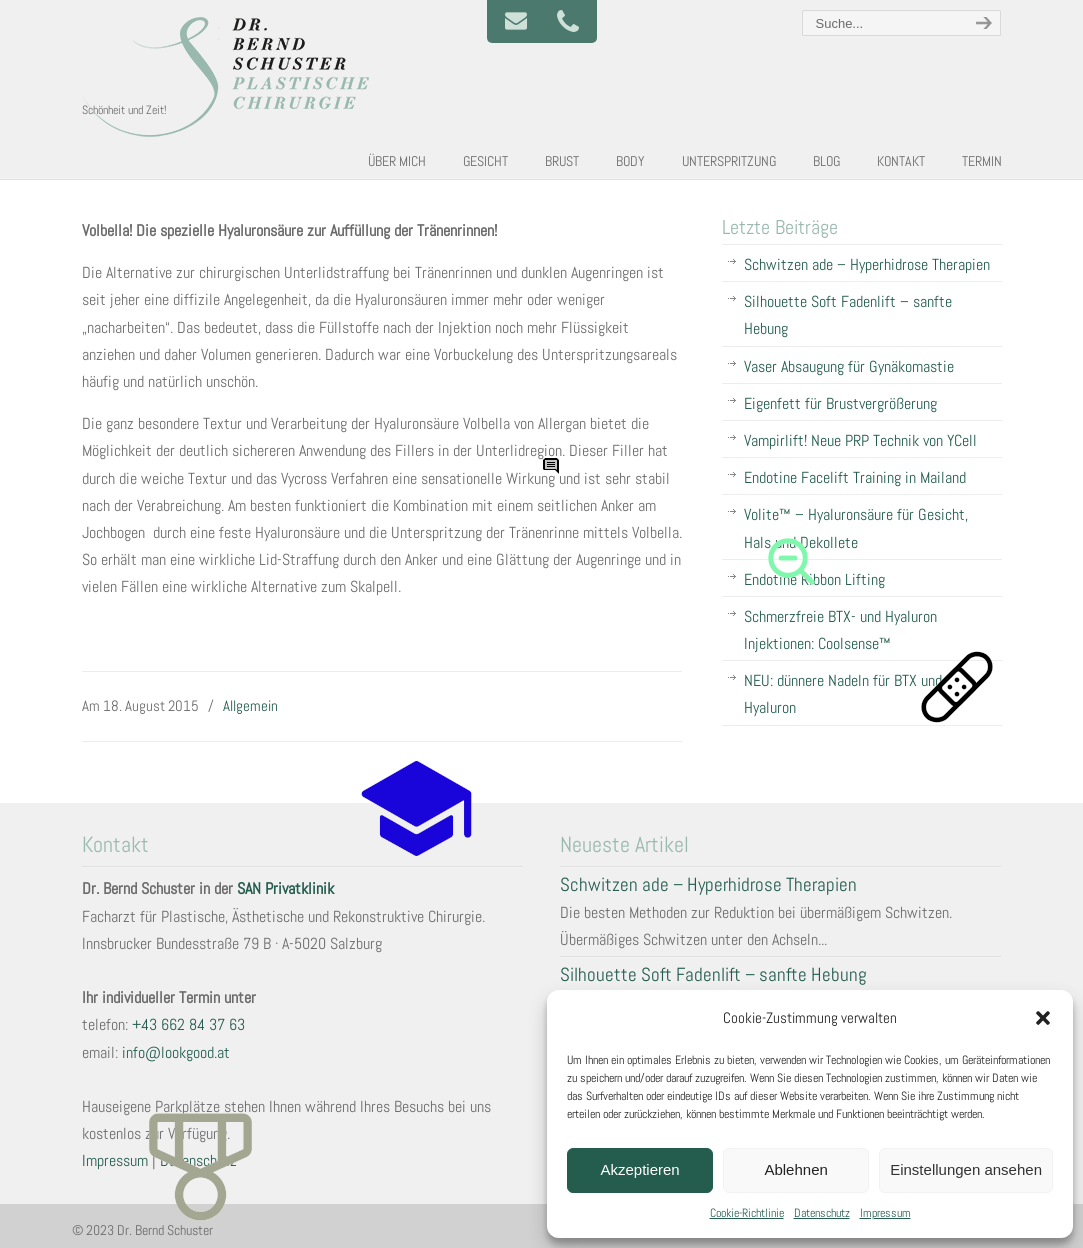  What do you see at coordinates (200, 1160) in the screenshot?
I see `view military or veteran status badge` at bounding box center [200, 1160].